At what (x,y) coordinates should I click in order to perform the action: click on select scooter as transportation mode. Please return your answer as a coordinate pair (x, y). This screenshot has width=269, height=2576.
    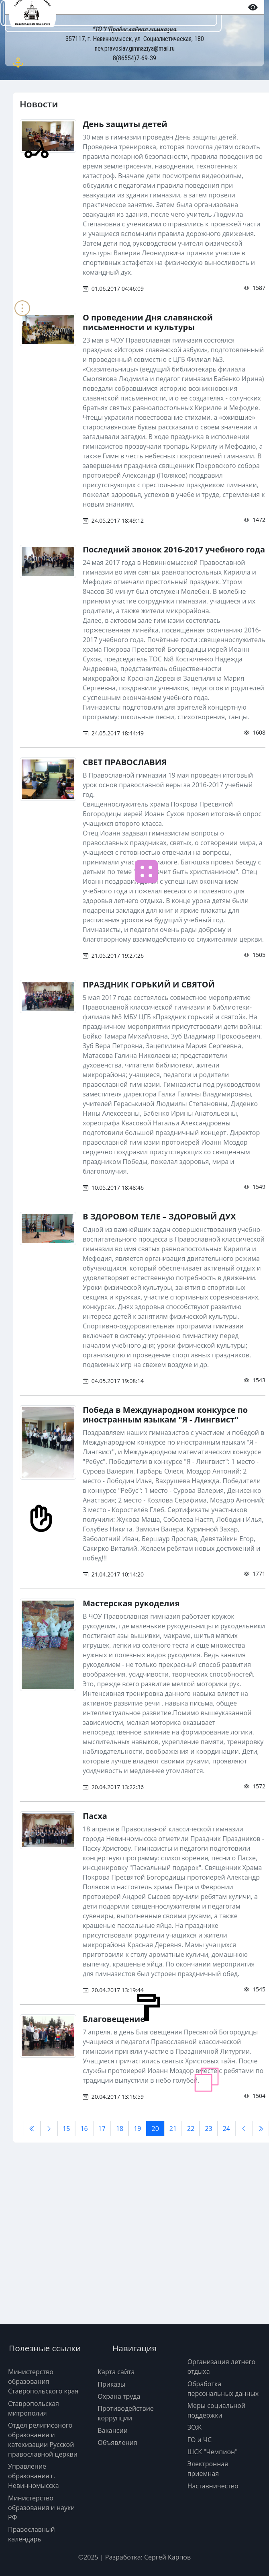
    Looking at the image, I should click on (37, 150).